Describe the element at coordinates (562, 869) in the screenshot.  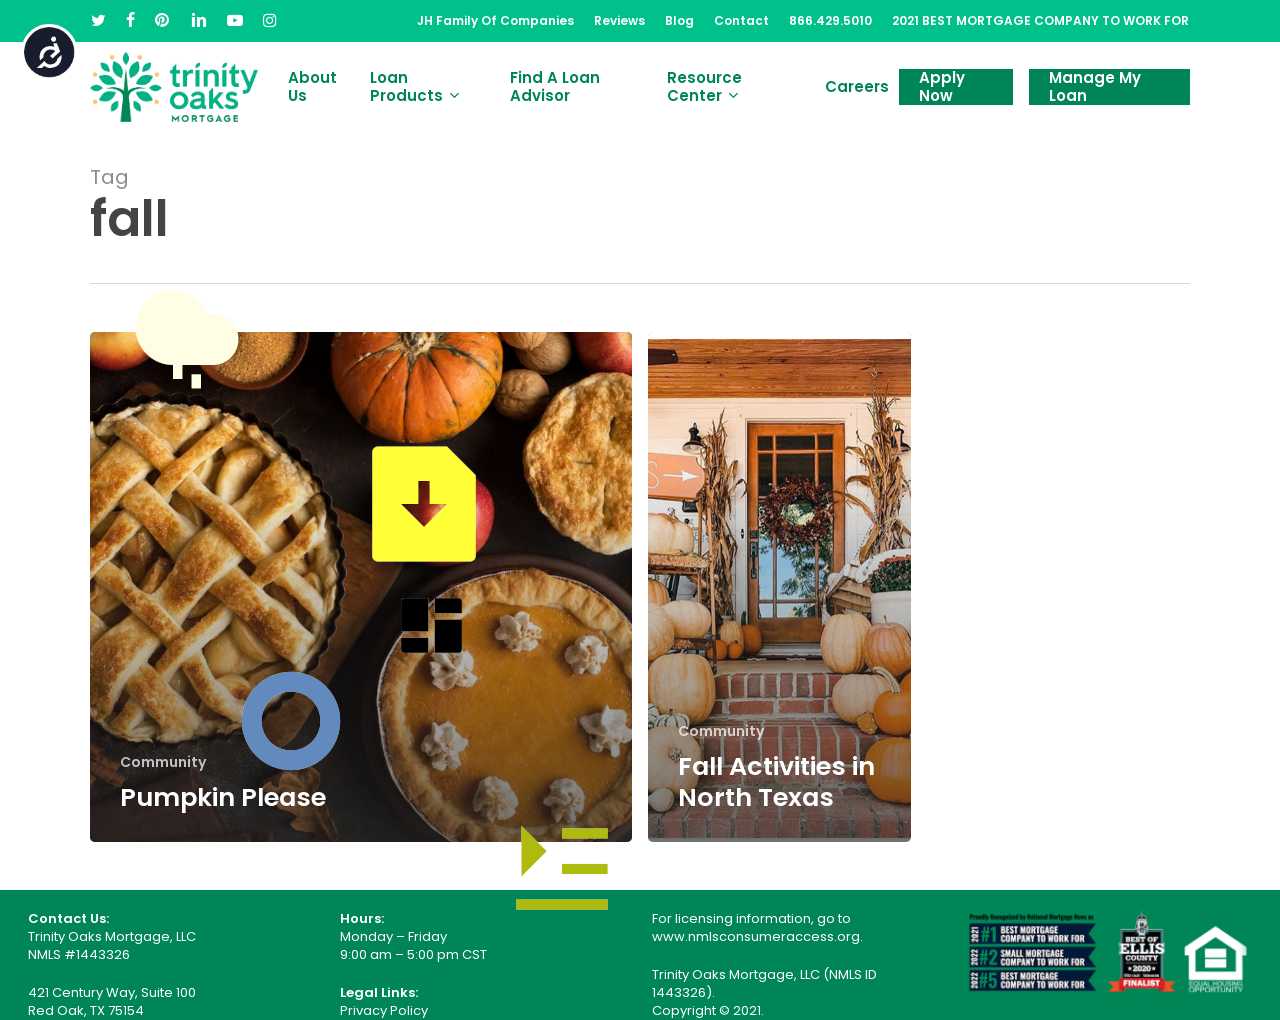
I see `collapse the side menu or navigation panel` at that location.